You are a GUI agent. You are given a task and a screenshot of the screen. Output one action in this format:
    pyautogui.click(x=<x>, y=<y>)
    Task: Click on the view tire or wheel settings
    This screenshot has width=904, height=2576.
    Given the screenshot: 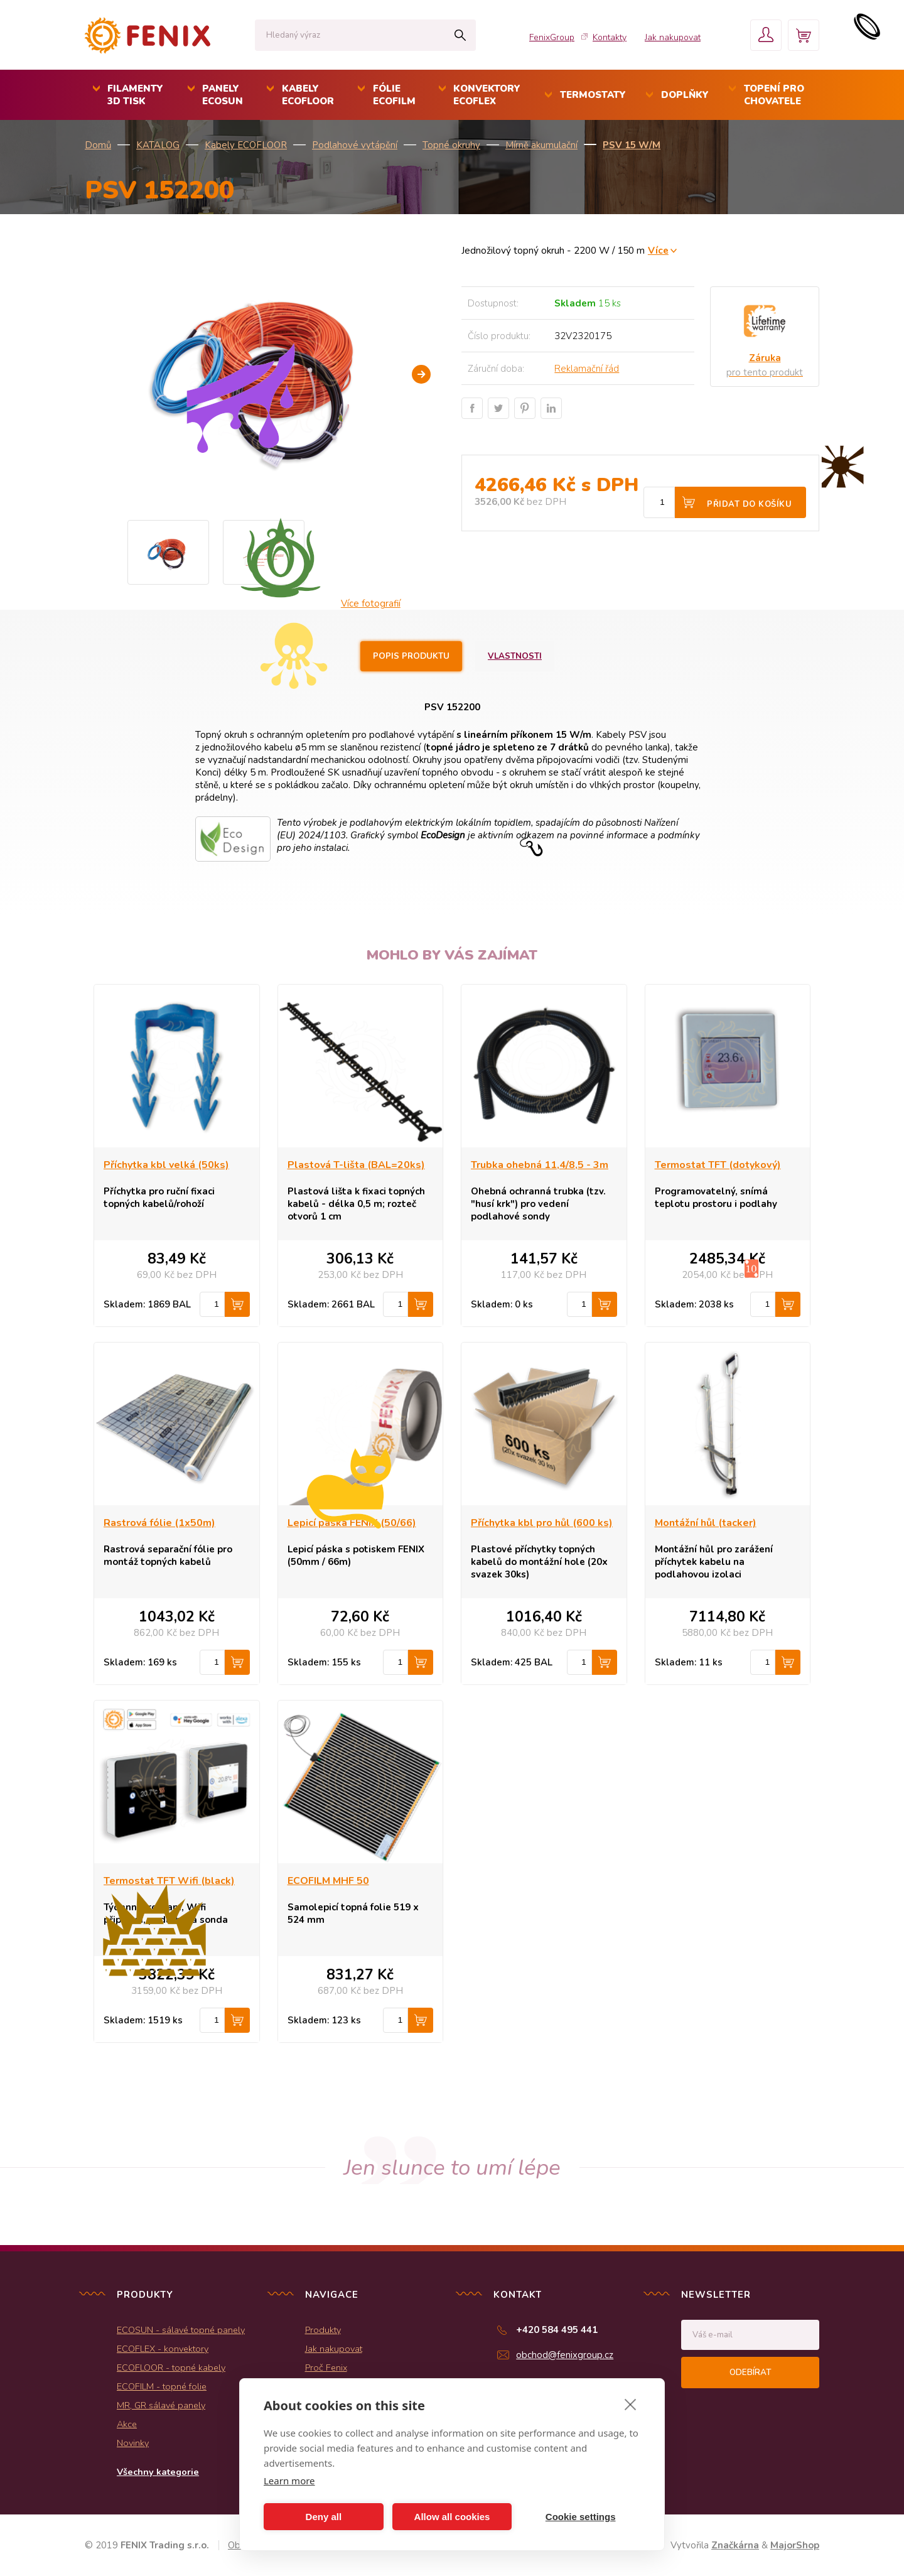 What is the action you would take?
    pyautogui.click(x=867, y=26)
    